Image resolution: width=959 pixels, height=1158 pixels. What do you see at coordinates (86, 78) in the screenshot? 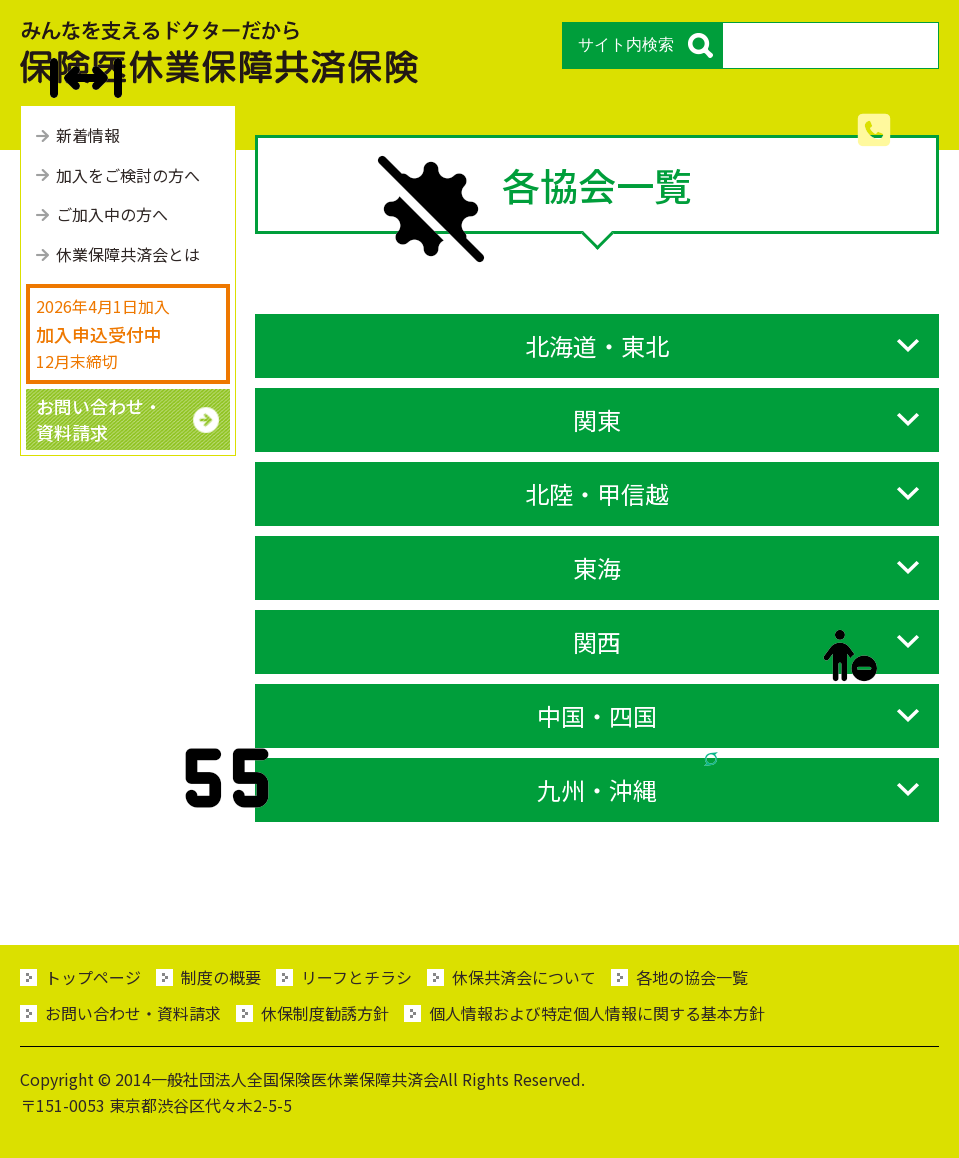
I see `adjust horizontal spacing or margins` at bounding box center [86, 78].